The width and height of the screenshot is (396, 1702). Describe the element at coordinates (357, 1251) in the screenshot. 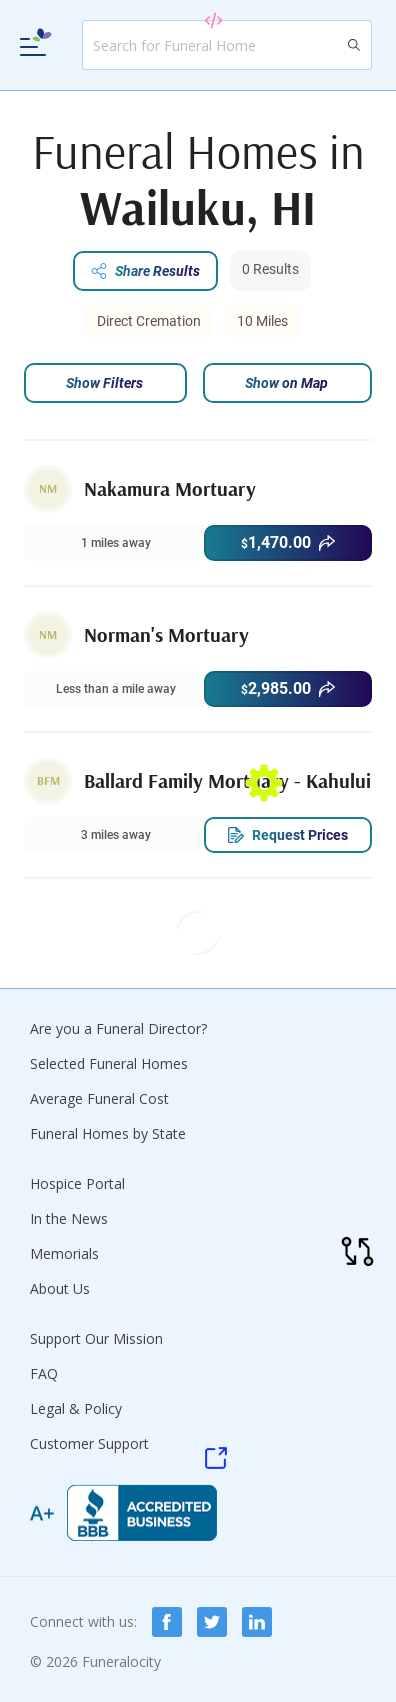

I see `view code changes between versions` at that location.